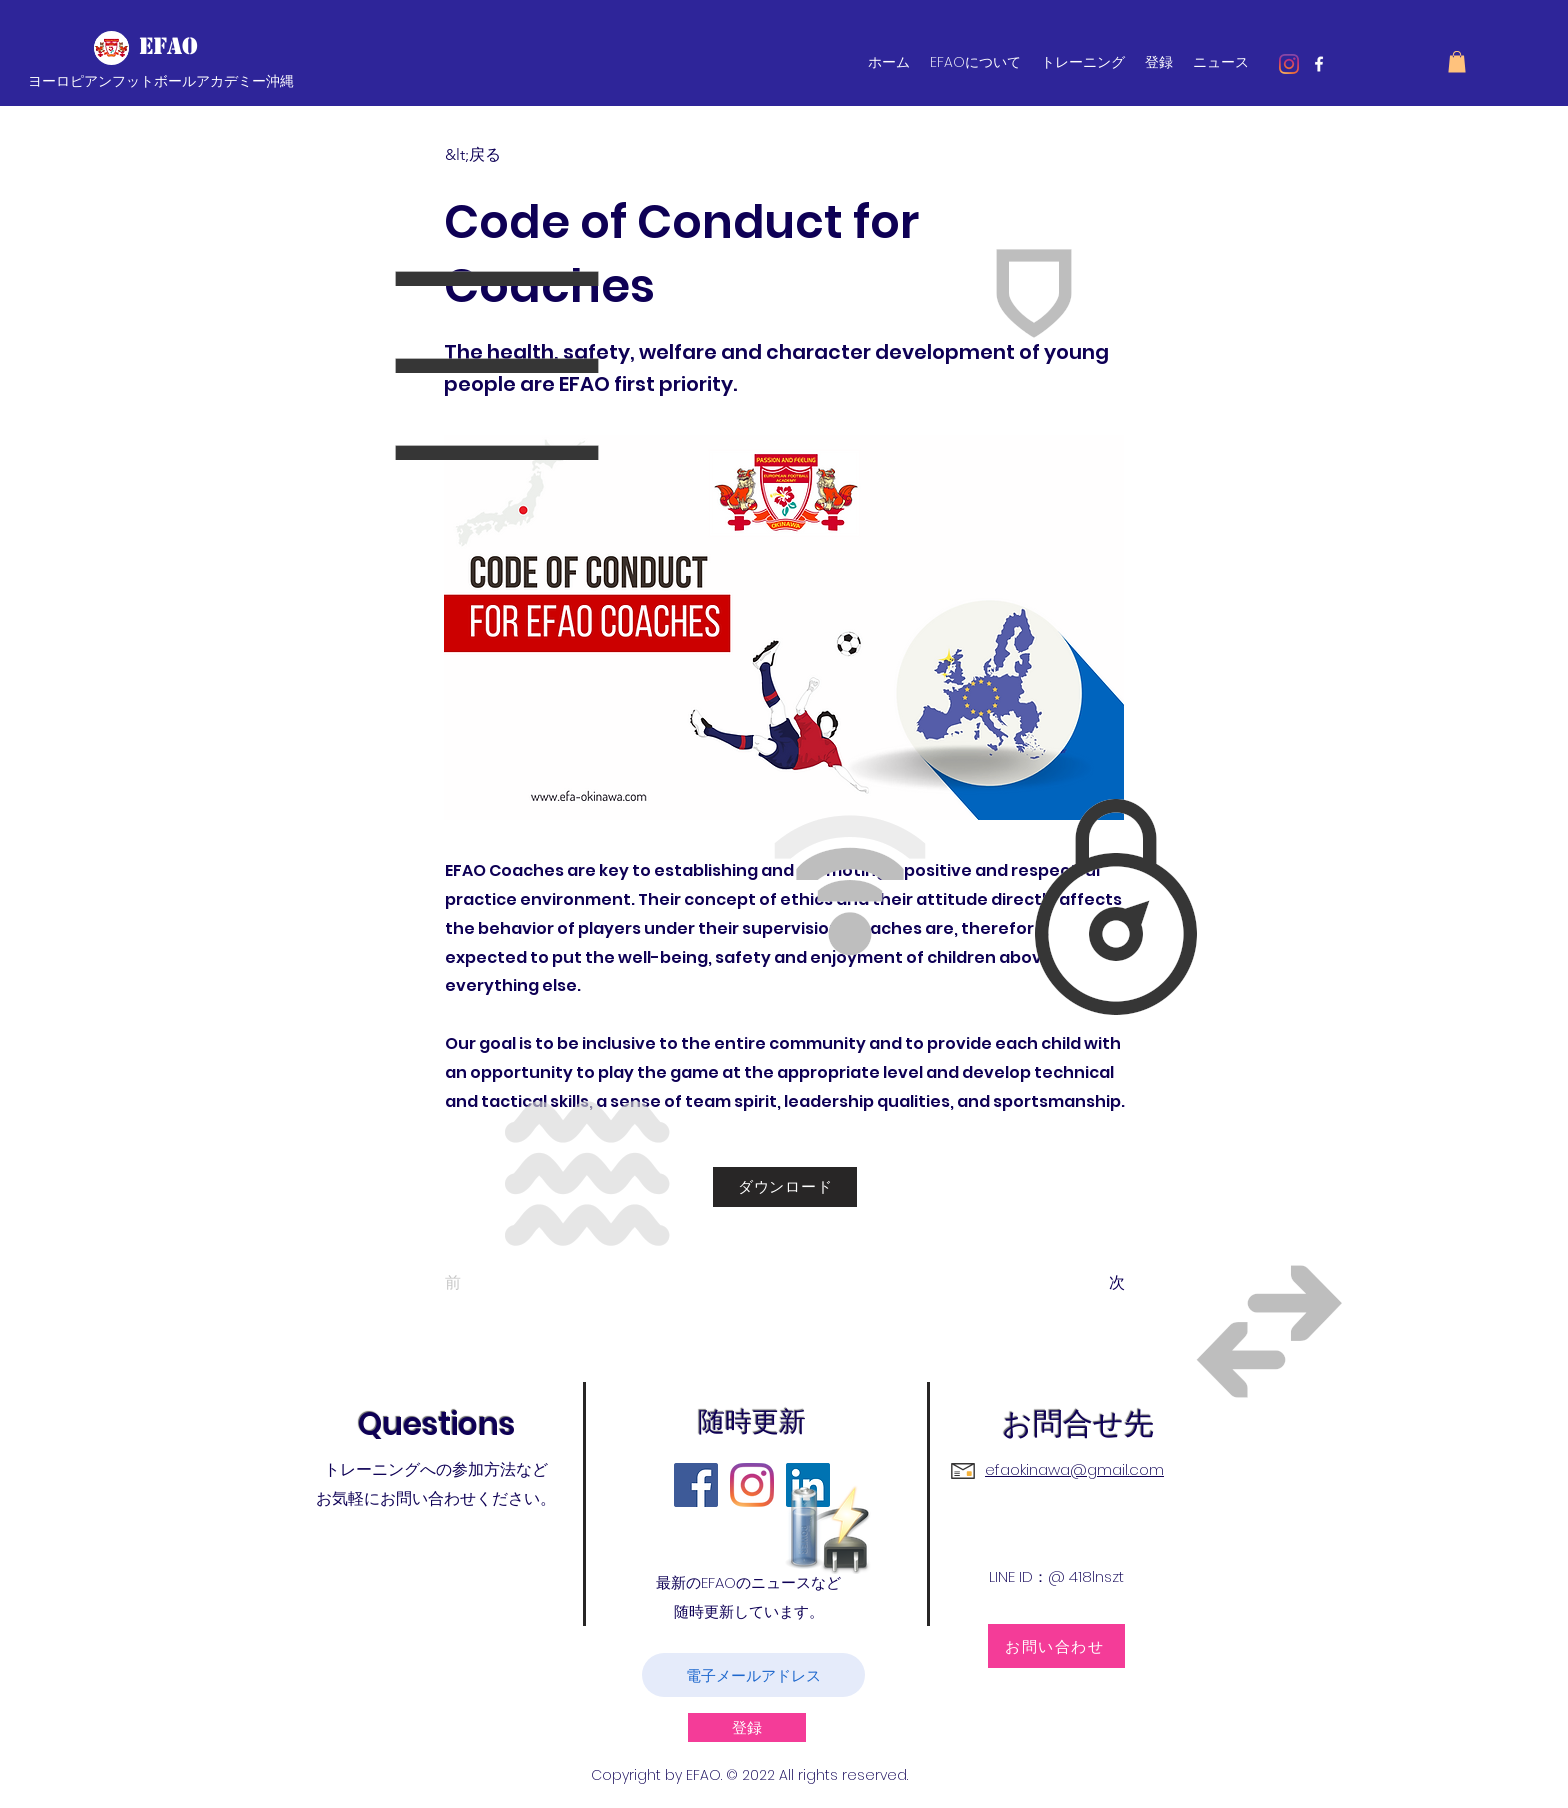  What do you see at coordinates (1116, 907) in the screenshot?
I see `open two-factor authentication app` at bounding box center [1116, 907].